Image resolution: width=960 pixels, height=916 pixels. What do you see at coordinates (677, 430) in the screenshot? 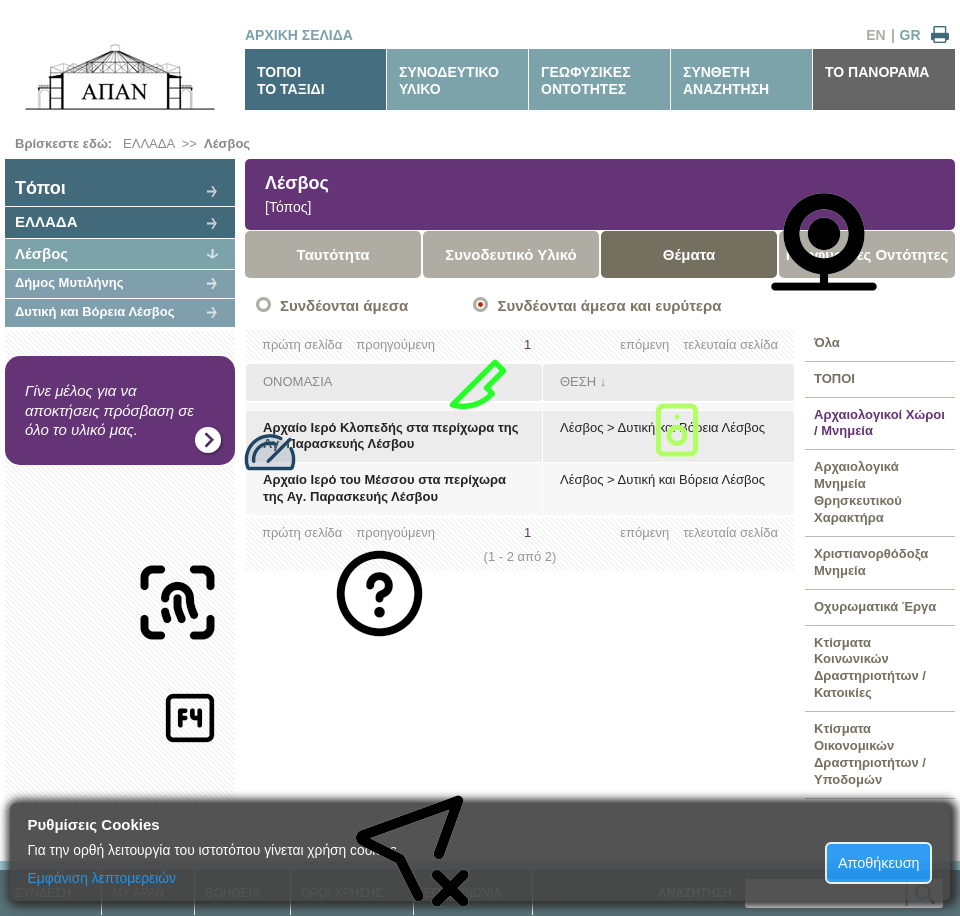
I see `adjust speaker or audio output settings` at bounding box center [677, 430].